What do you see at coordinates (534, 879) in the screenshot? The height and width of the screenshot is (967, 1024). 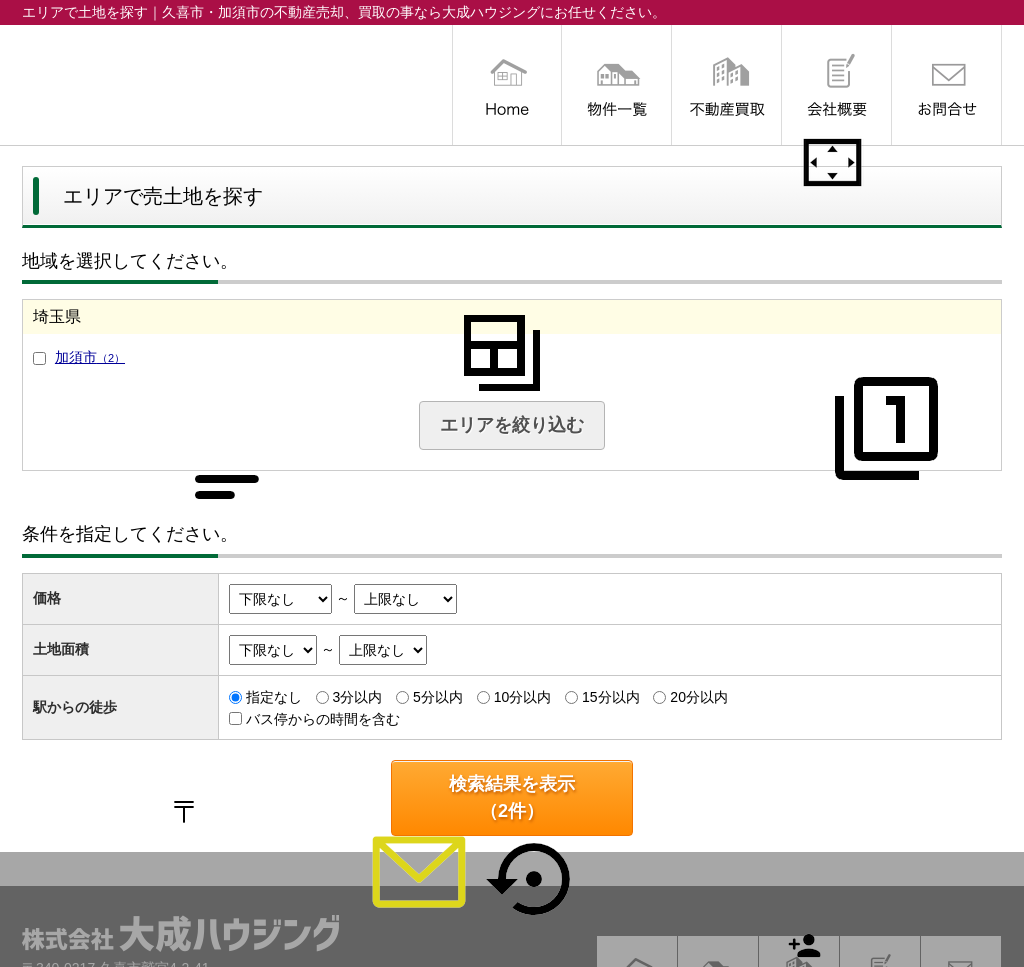 I see `restore settings to a previous backup` at bounding box center [534, 879].